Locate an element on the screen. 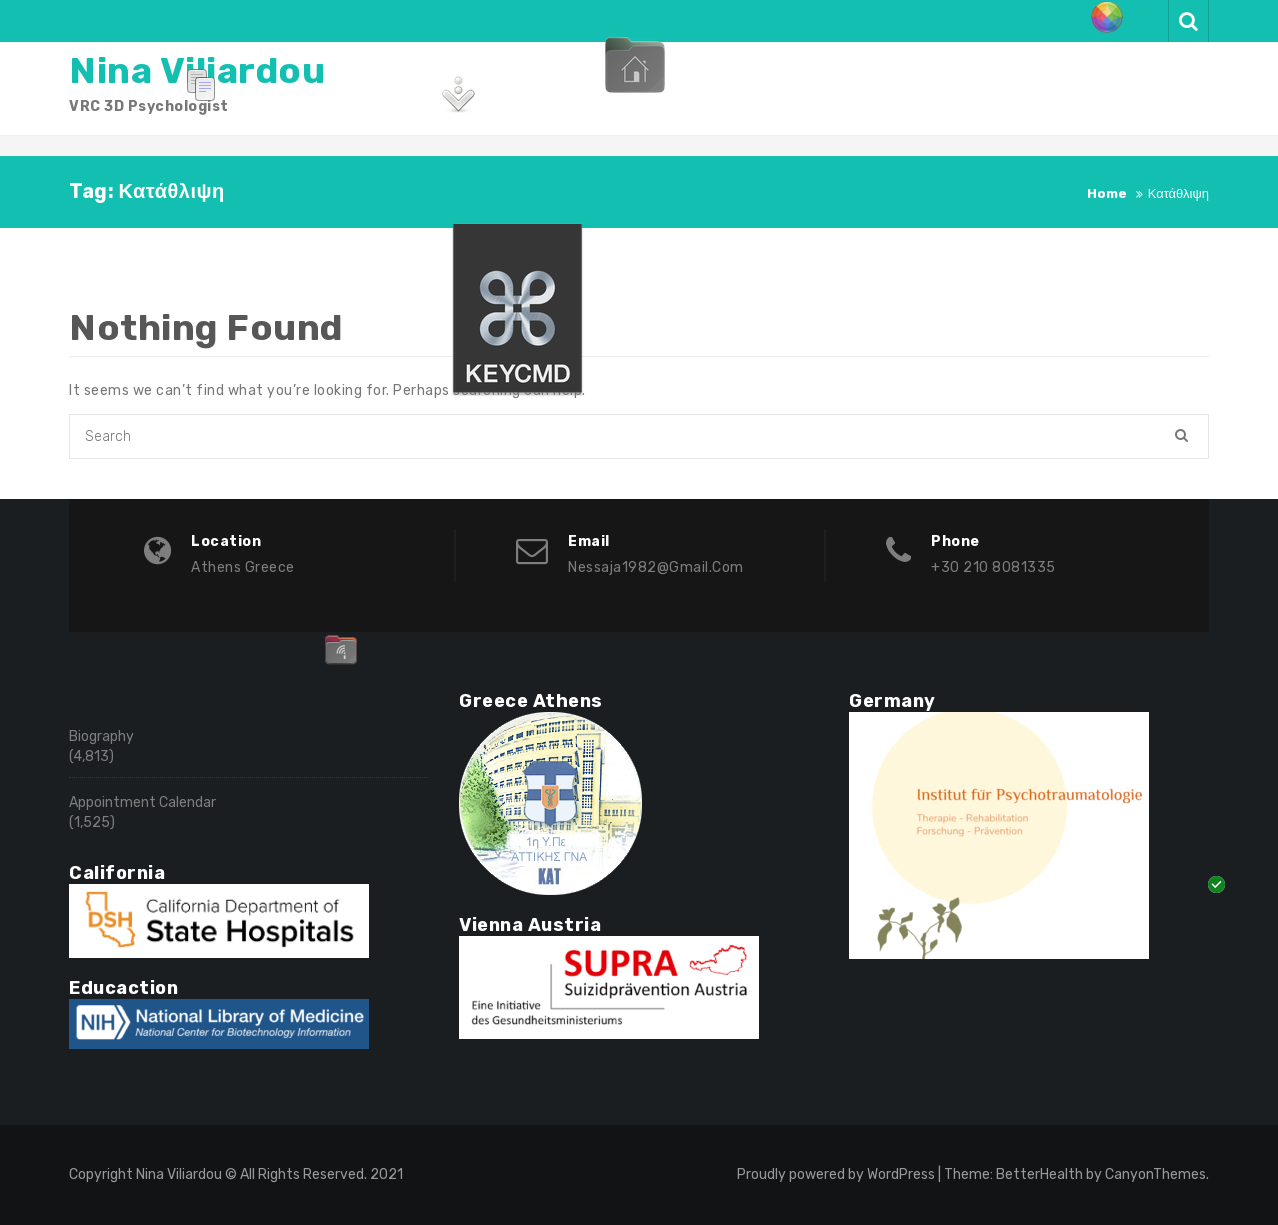  copy selected content to clipboard is located at coordinates (201, 85).